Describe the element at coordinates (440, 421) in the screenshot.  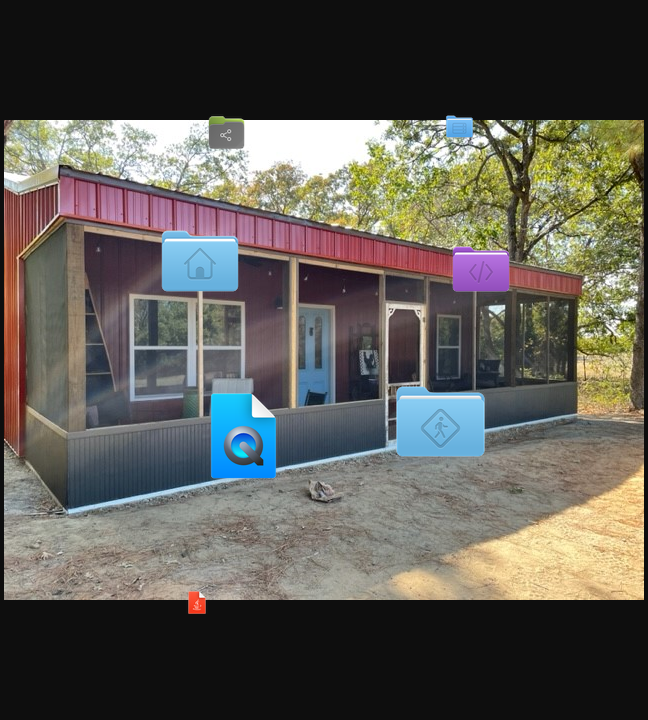
I see `access your public folder` at that location.